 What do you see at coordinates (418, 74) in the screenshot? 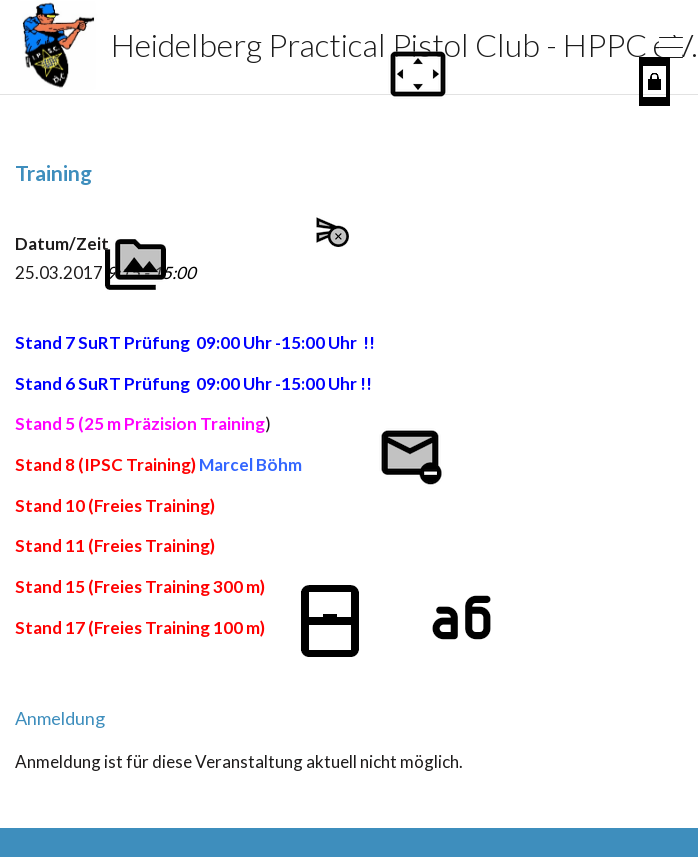
I see `adjust display overscan settings` at bounding box center [418, 74].